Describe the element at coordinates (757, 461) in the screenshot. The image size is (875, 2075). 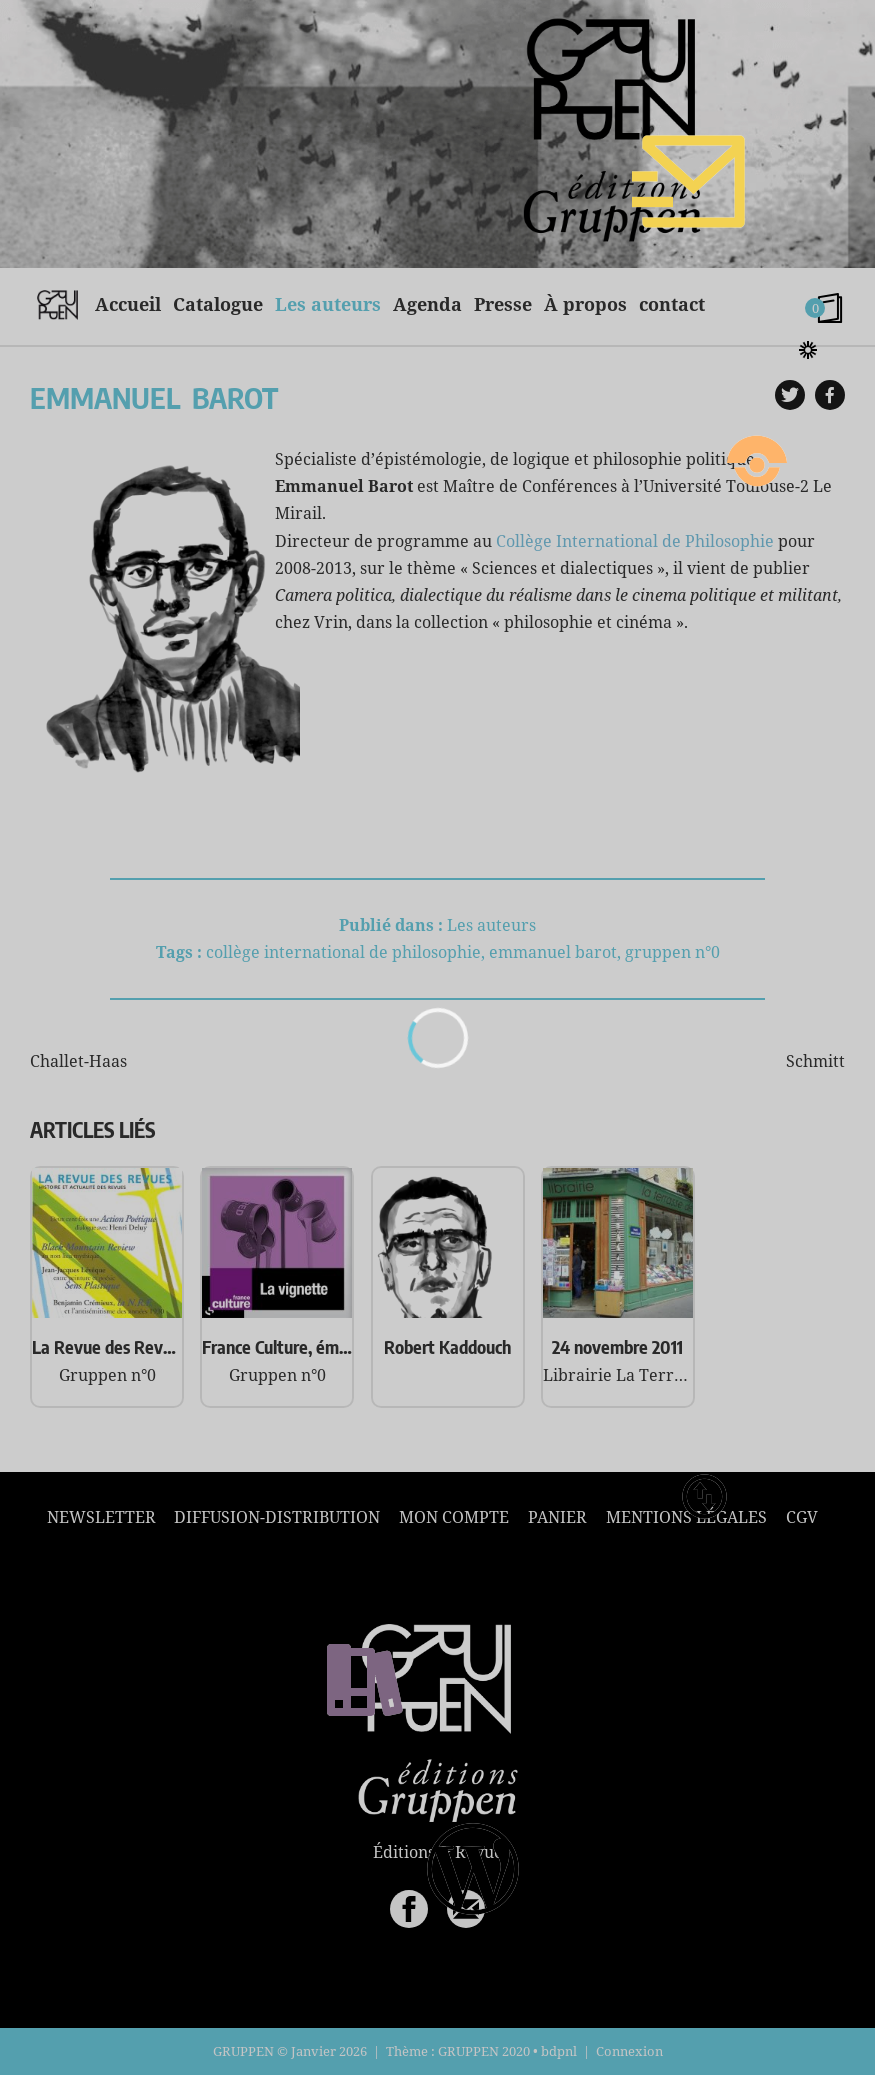
I see `drone CI/CD platform logo` at that location.